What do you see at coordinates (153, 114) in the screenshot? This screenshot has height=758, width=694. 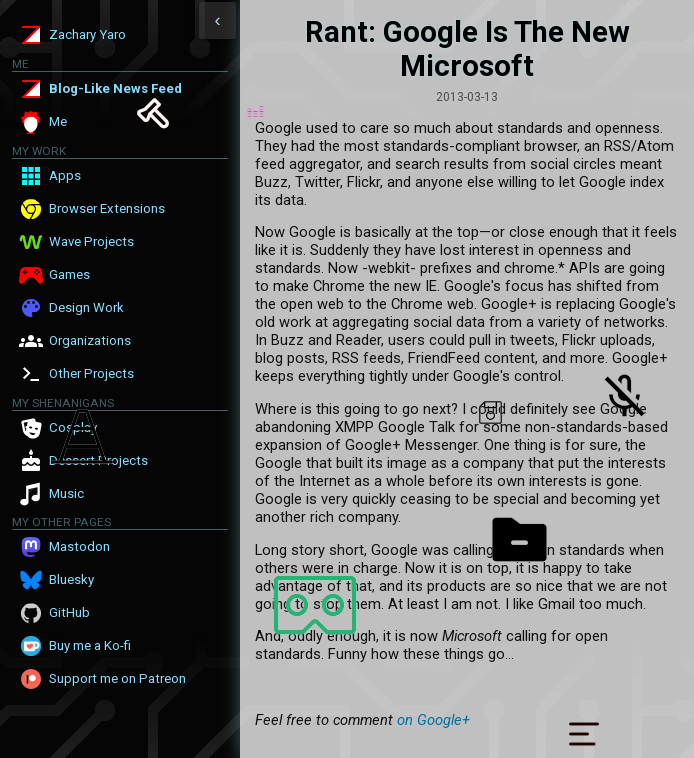 I see `access crafting or woodcutting tools` at bounding box center [153, 114].